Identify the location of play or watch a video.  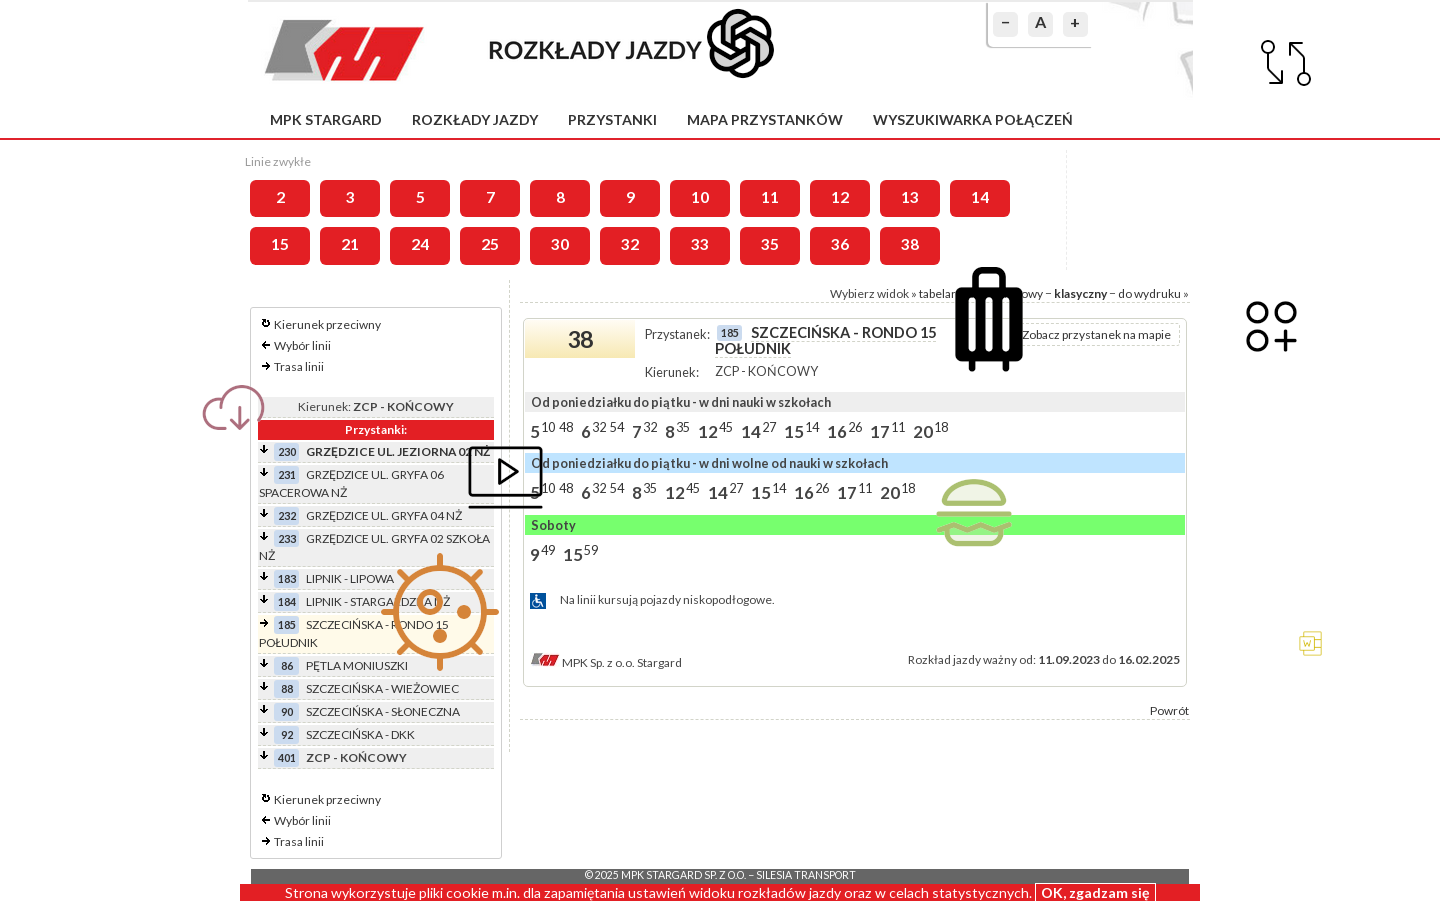
(505, 477).